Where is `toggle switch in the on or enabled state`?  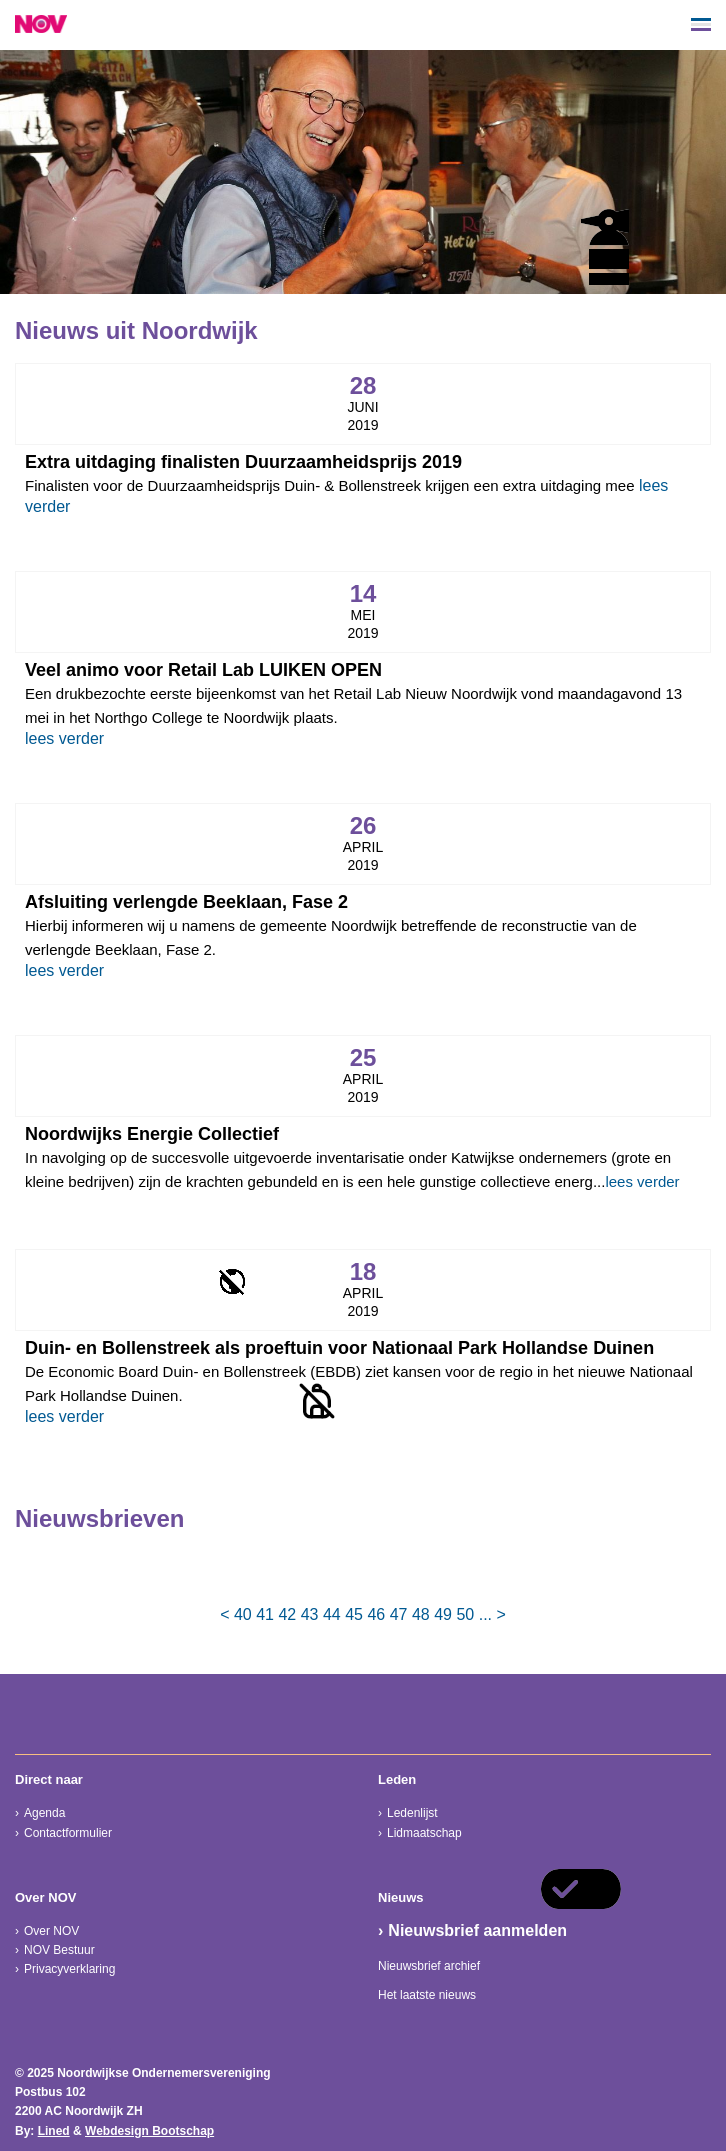 toggle switch in the on or enabled state is located at coordinates (581, 1889).